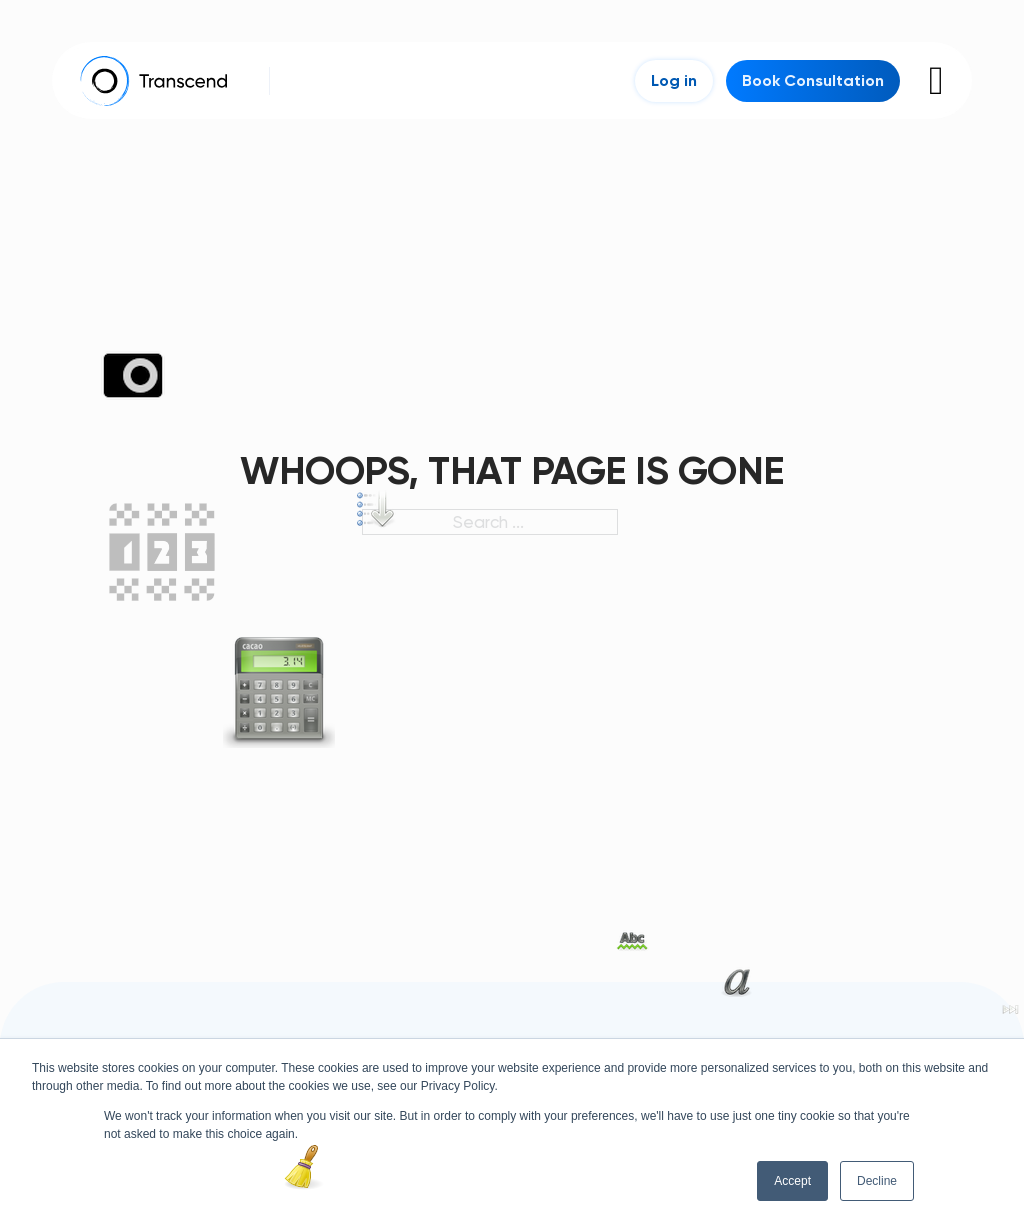  What do you see at coordinates (1010, 1009) in the screenshot?
I see `skip to the next track or media item` at bounding box center [1010, 1009].